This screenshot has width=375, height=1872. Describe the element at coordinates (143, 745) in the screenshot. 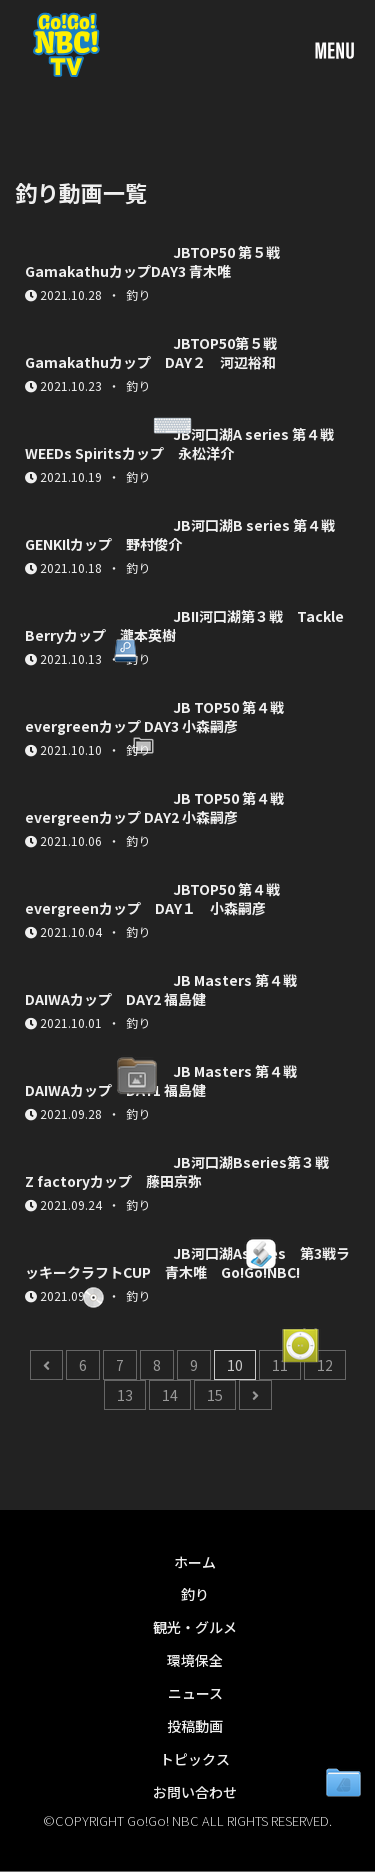

I see `access your media library folder` at that location.